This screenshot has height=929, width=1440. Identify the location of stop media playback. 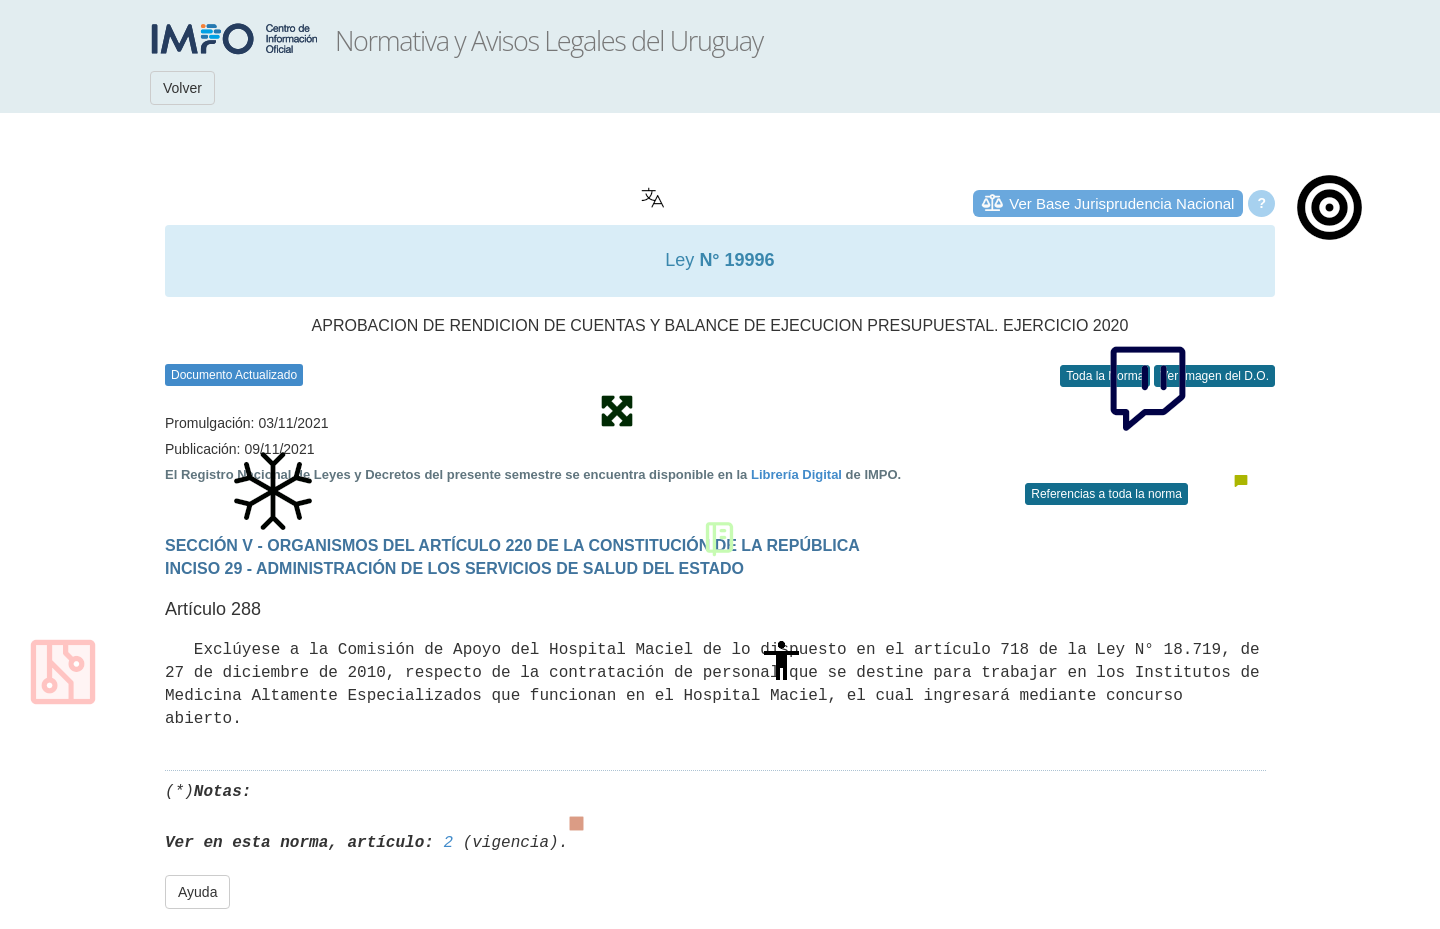
(576, 823).